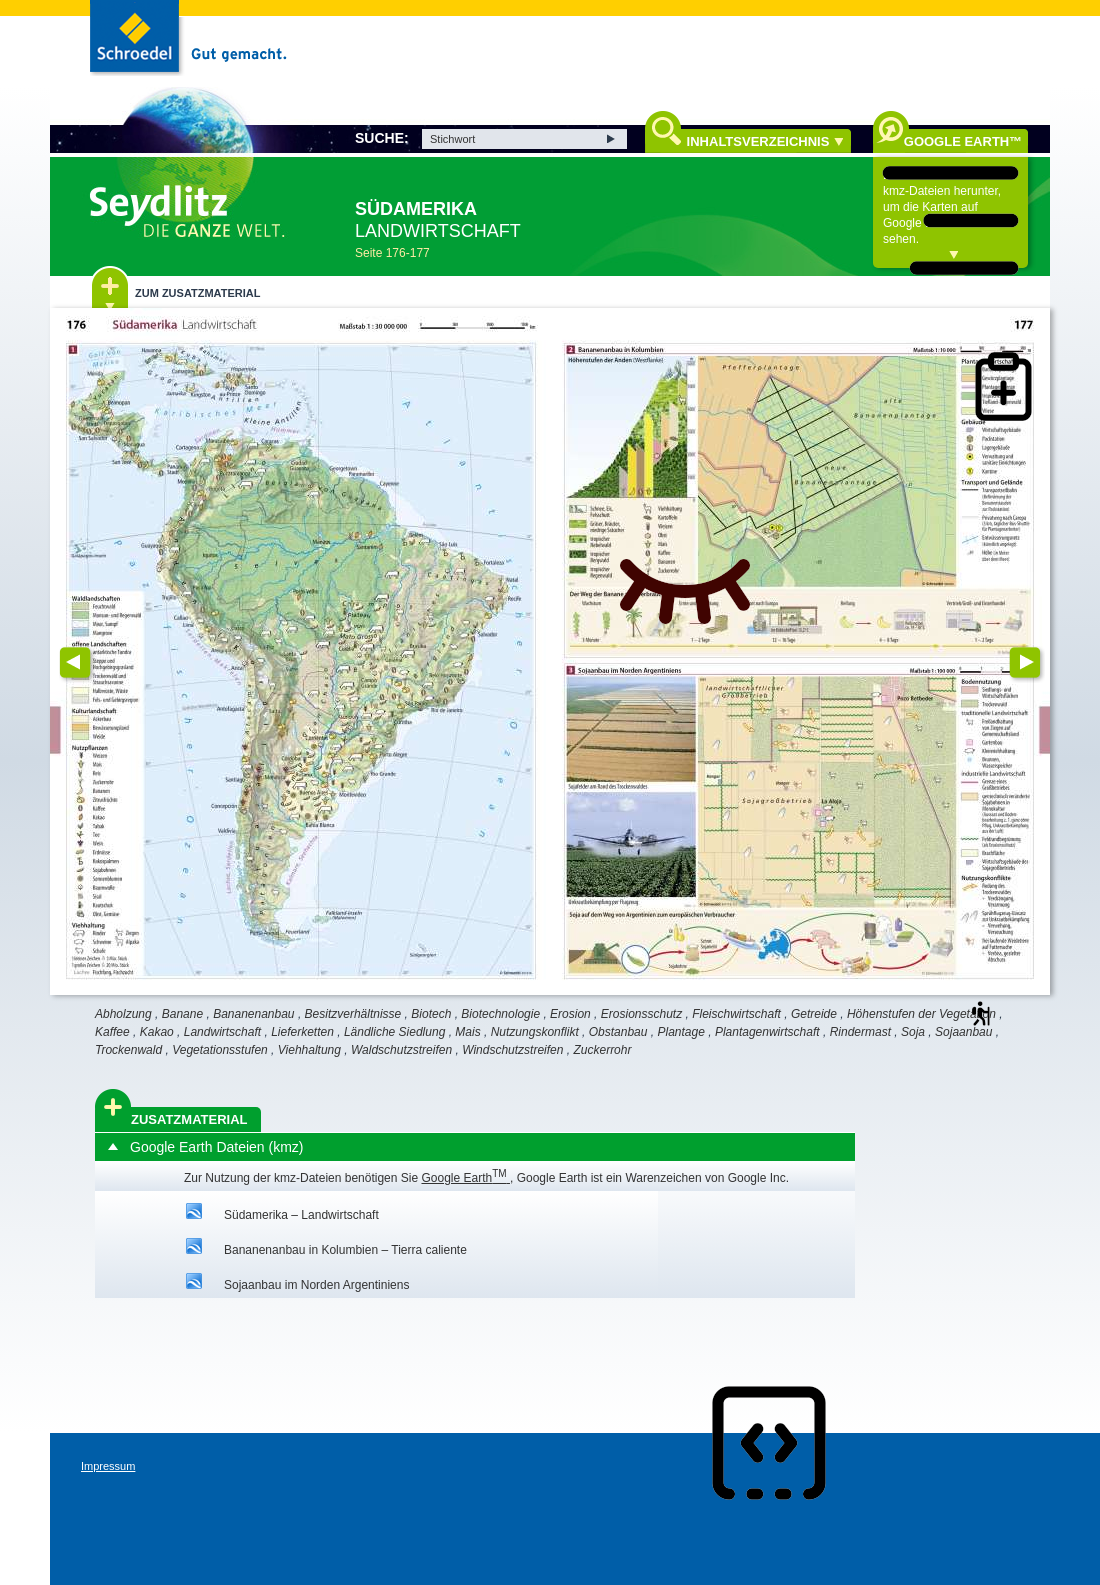 This screenshot has height=1585, width=1100. What do you see at coordinates (981, 1013) in the screenshot?
I see `explore hiking trails nearby` at bounding box center [981, 1013].